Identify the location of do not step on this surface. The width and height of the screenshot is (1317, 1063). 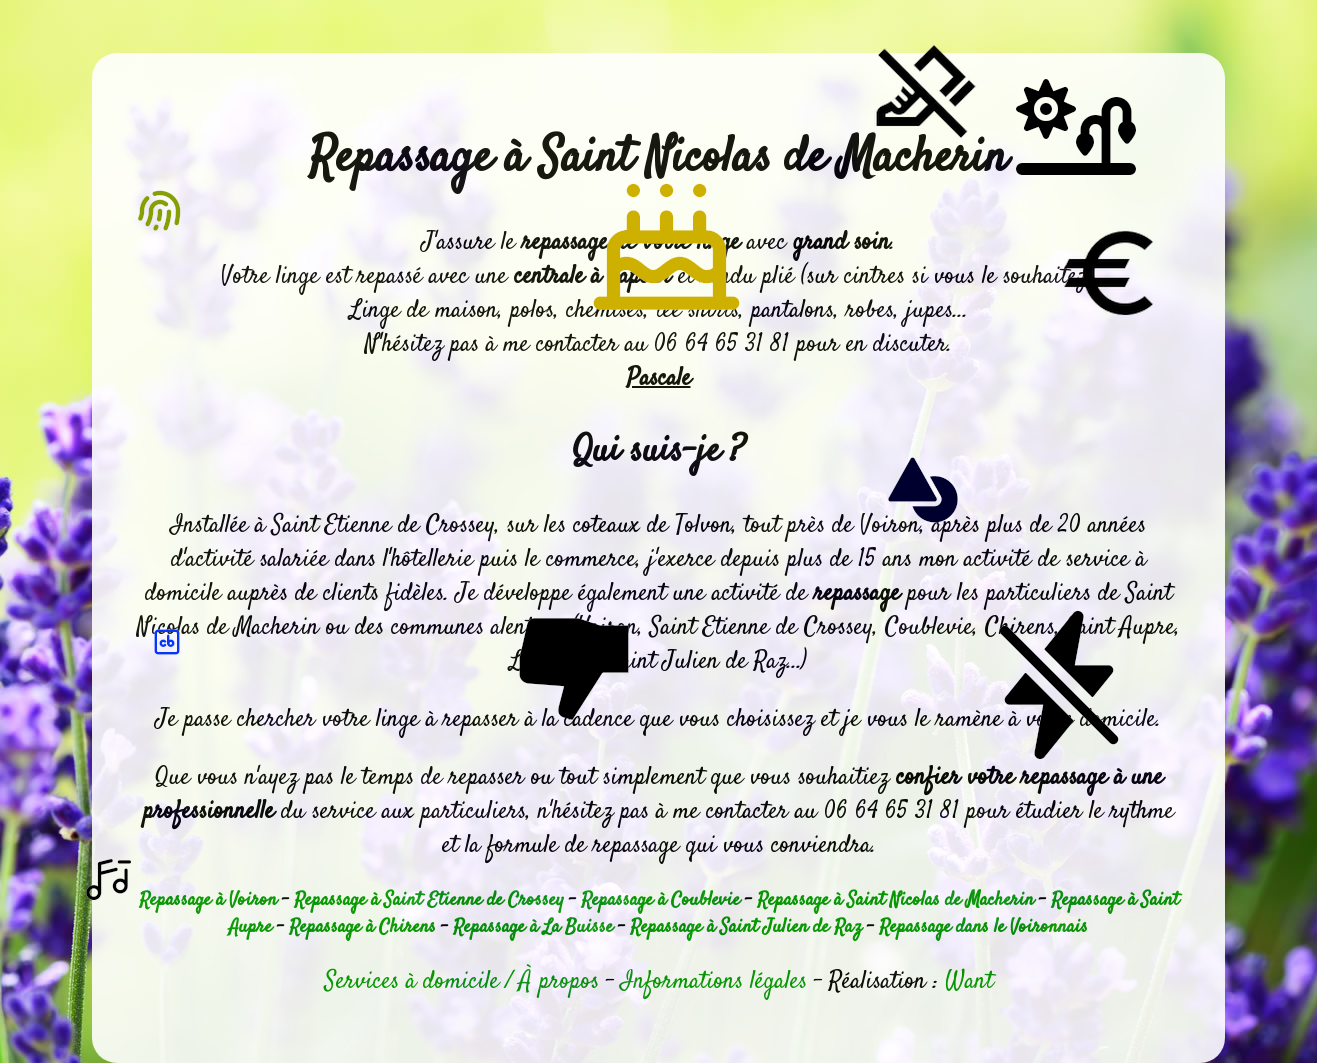
(926, 90).